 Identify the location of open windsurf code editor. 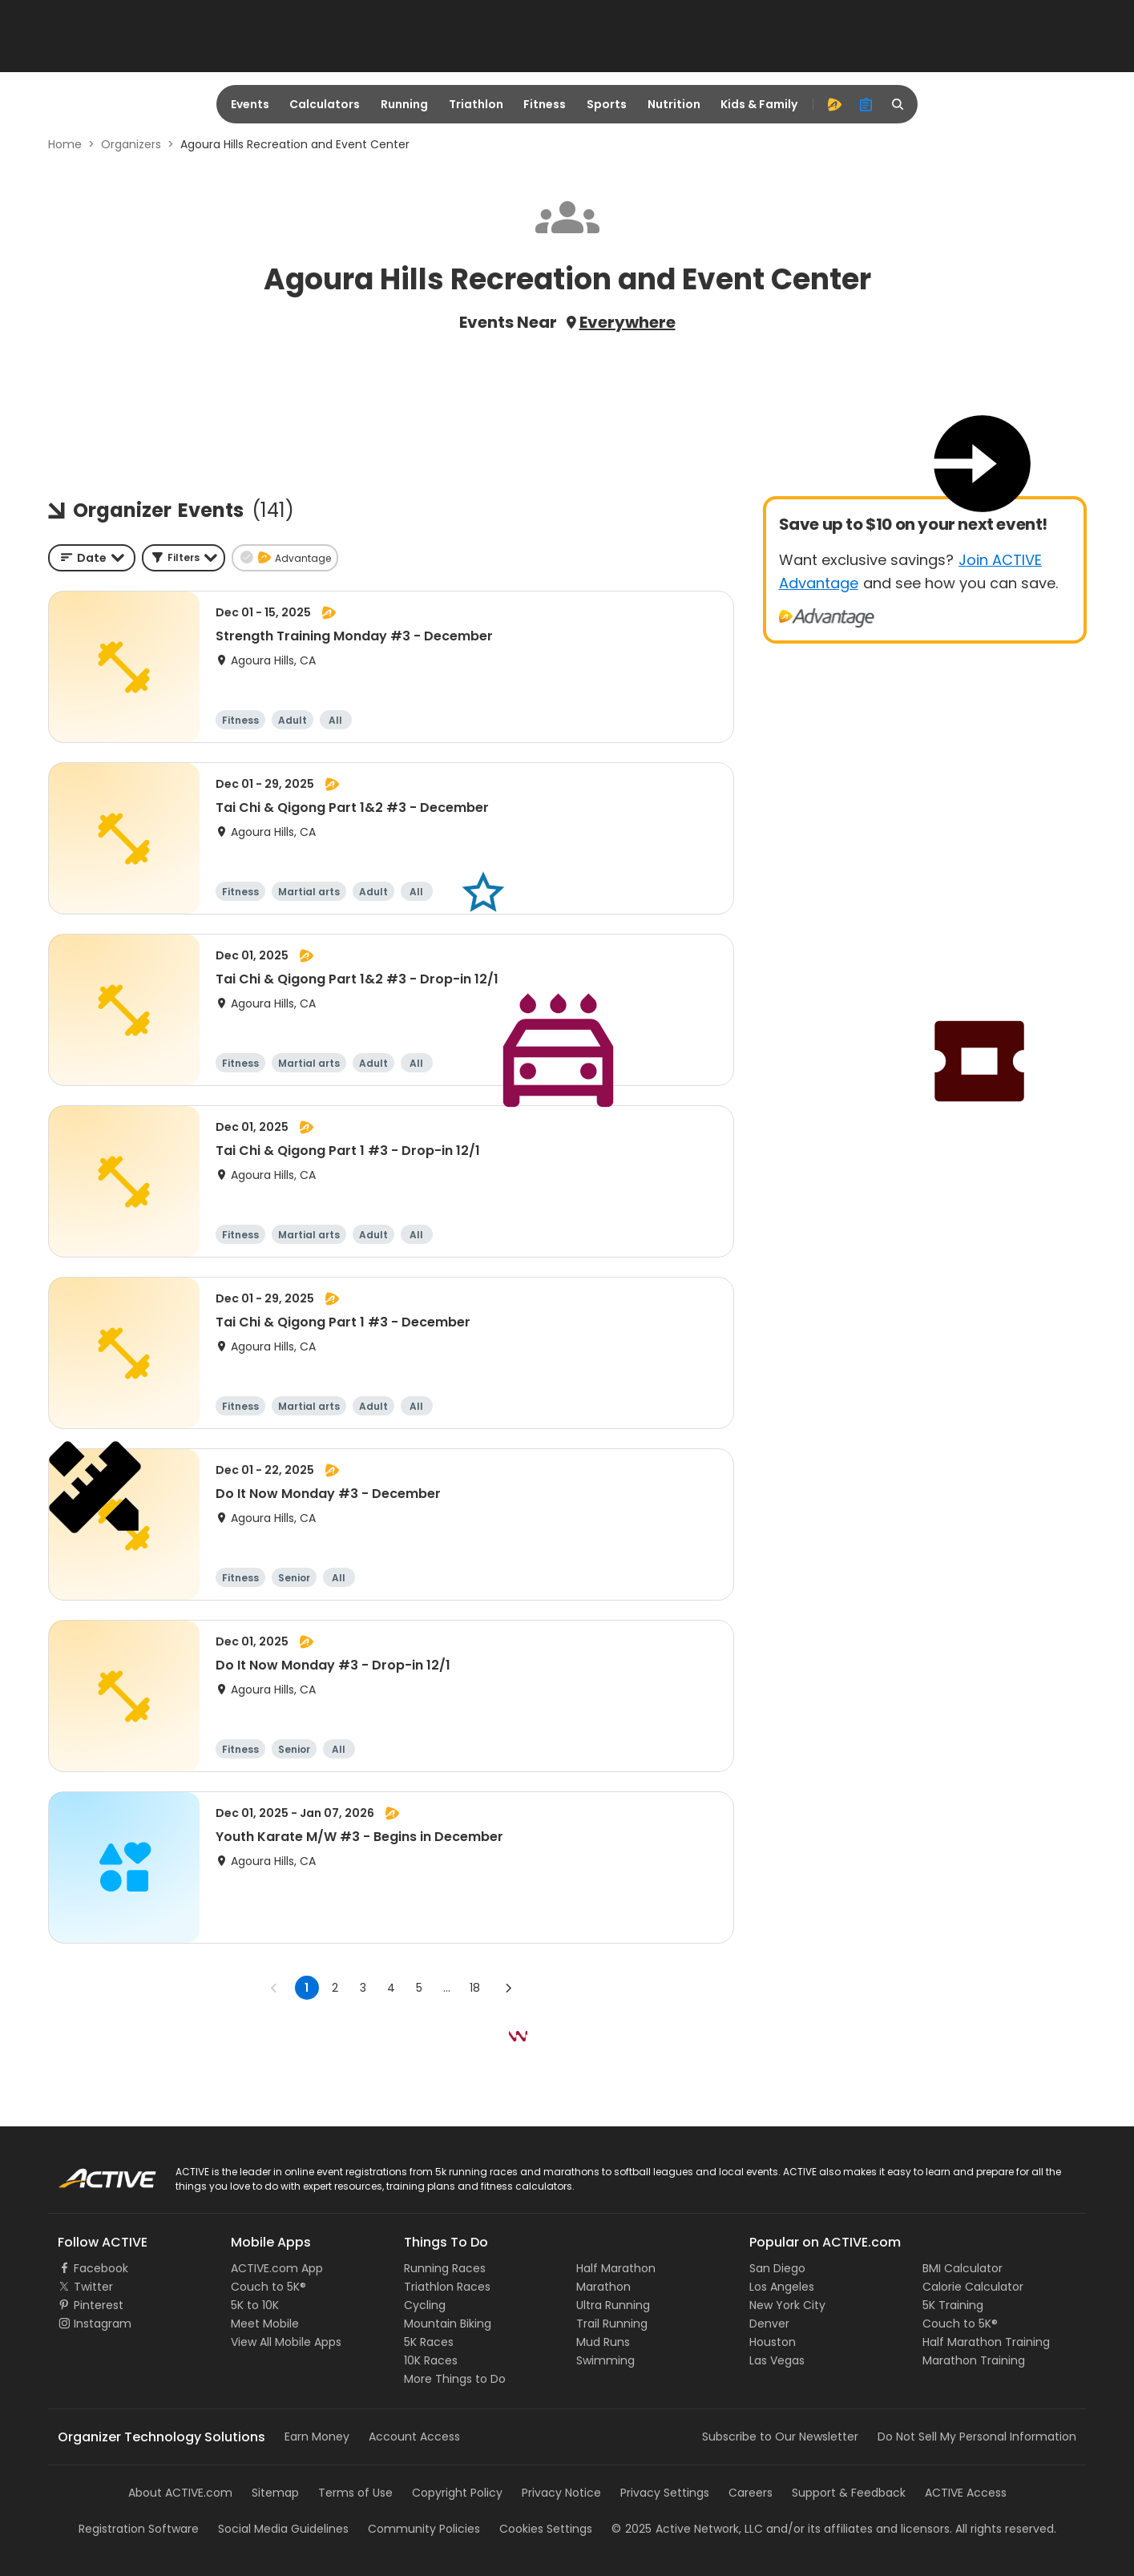
(518, 2036).